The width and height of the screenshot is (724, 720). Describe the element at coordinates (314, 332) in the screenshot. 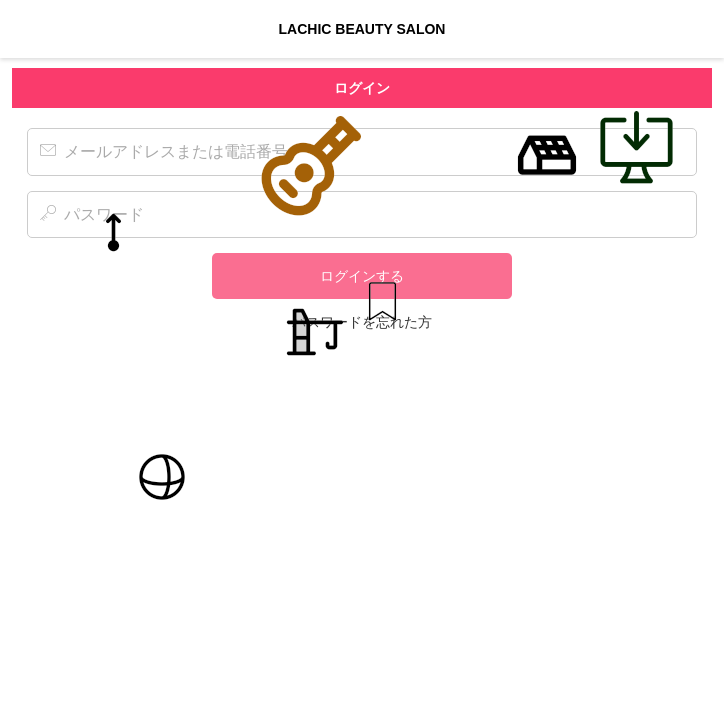

I see `construction or building in progress` at that location.